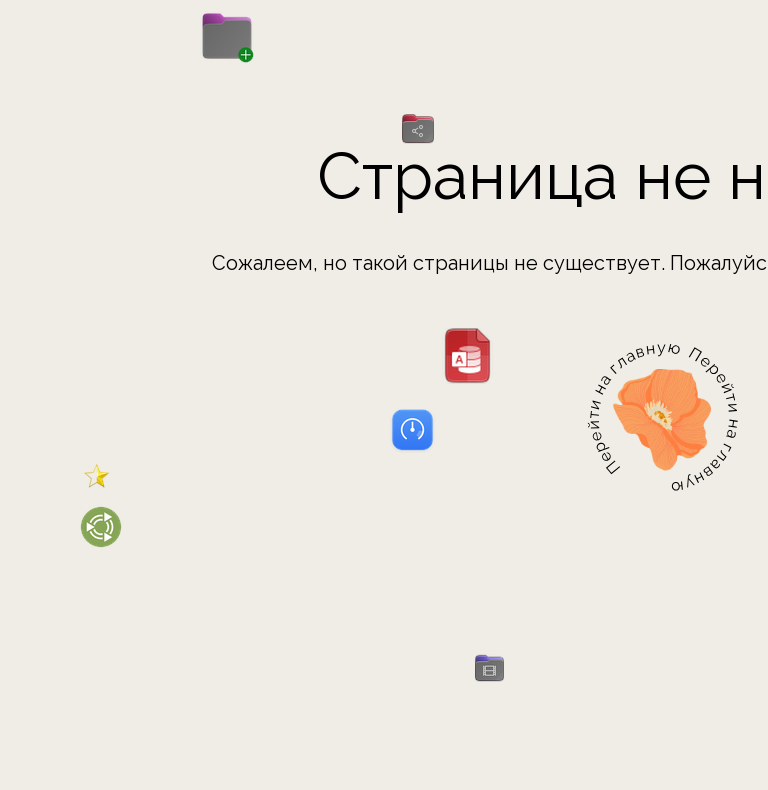 Image resolution: width=768 pixels, height=790 pixels. I want to click on microsoft access database file, so click(467, 355).